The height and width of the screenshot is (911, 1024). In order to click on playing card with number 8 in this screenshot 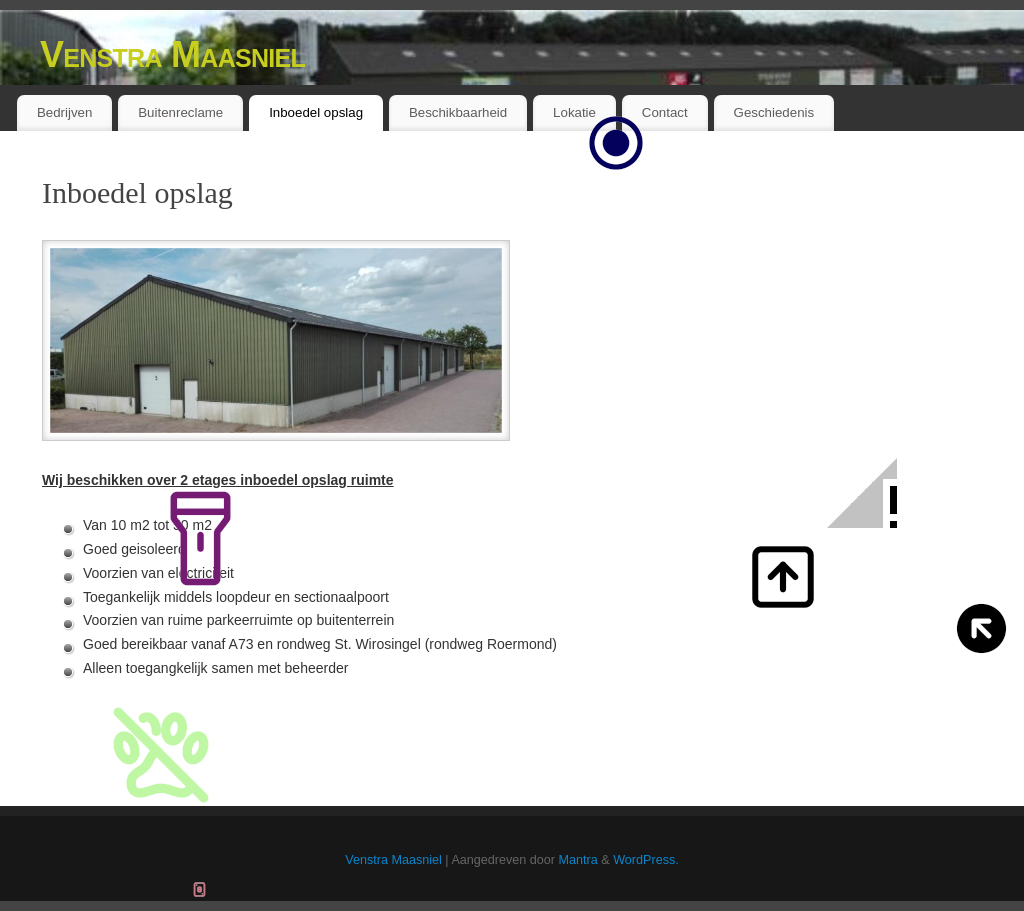, I will do `click(199, 889)`.